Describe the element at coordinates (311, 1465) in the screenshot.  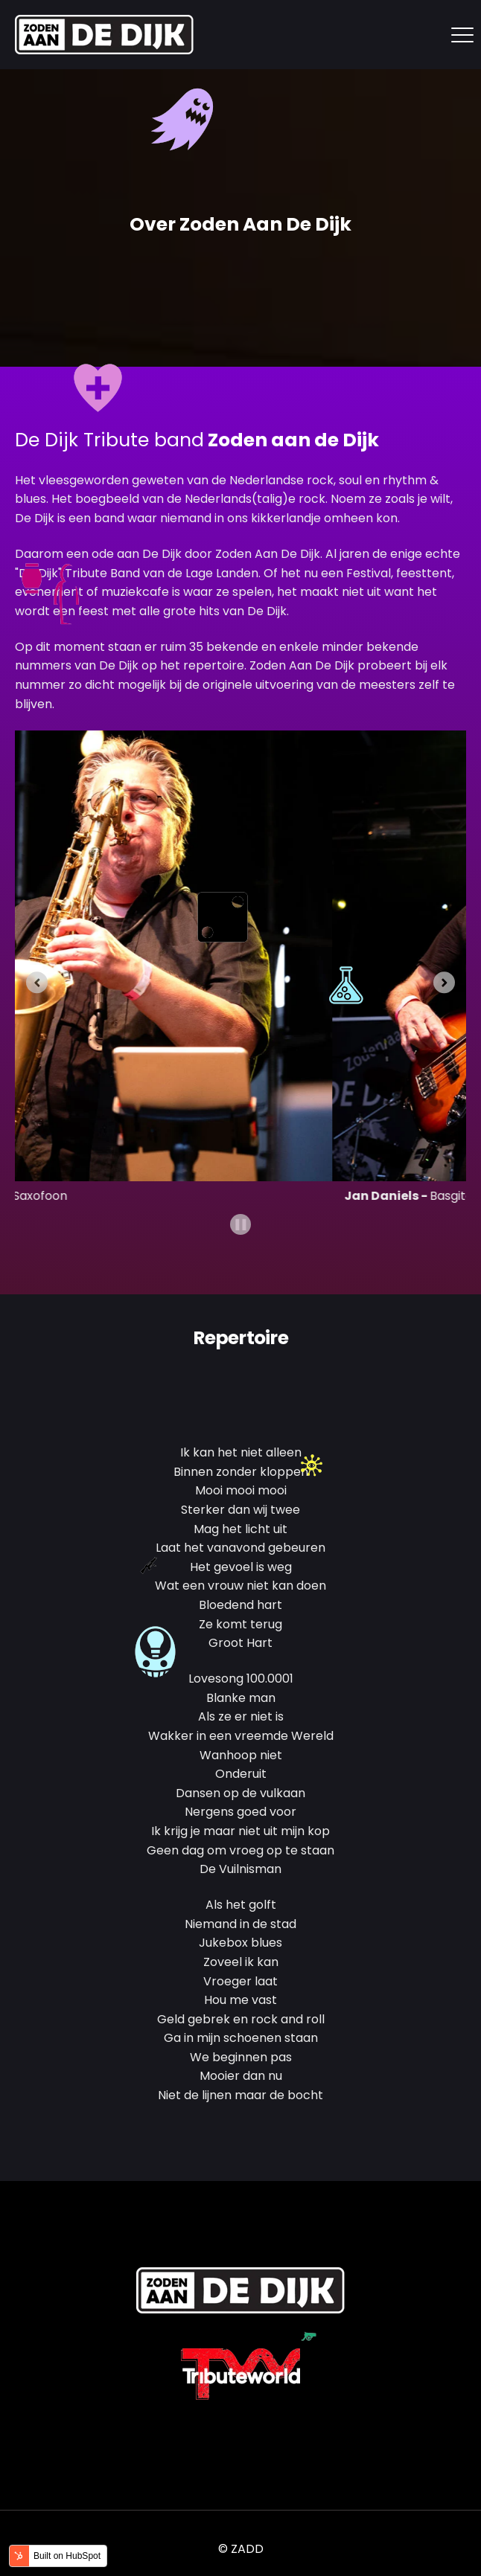
I see `a quirky or playful weather indicator for sunny conditions` at that location.